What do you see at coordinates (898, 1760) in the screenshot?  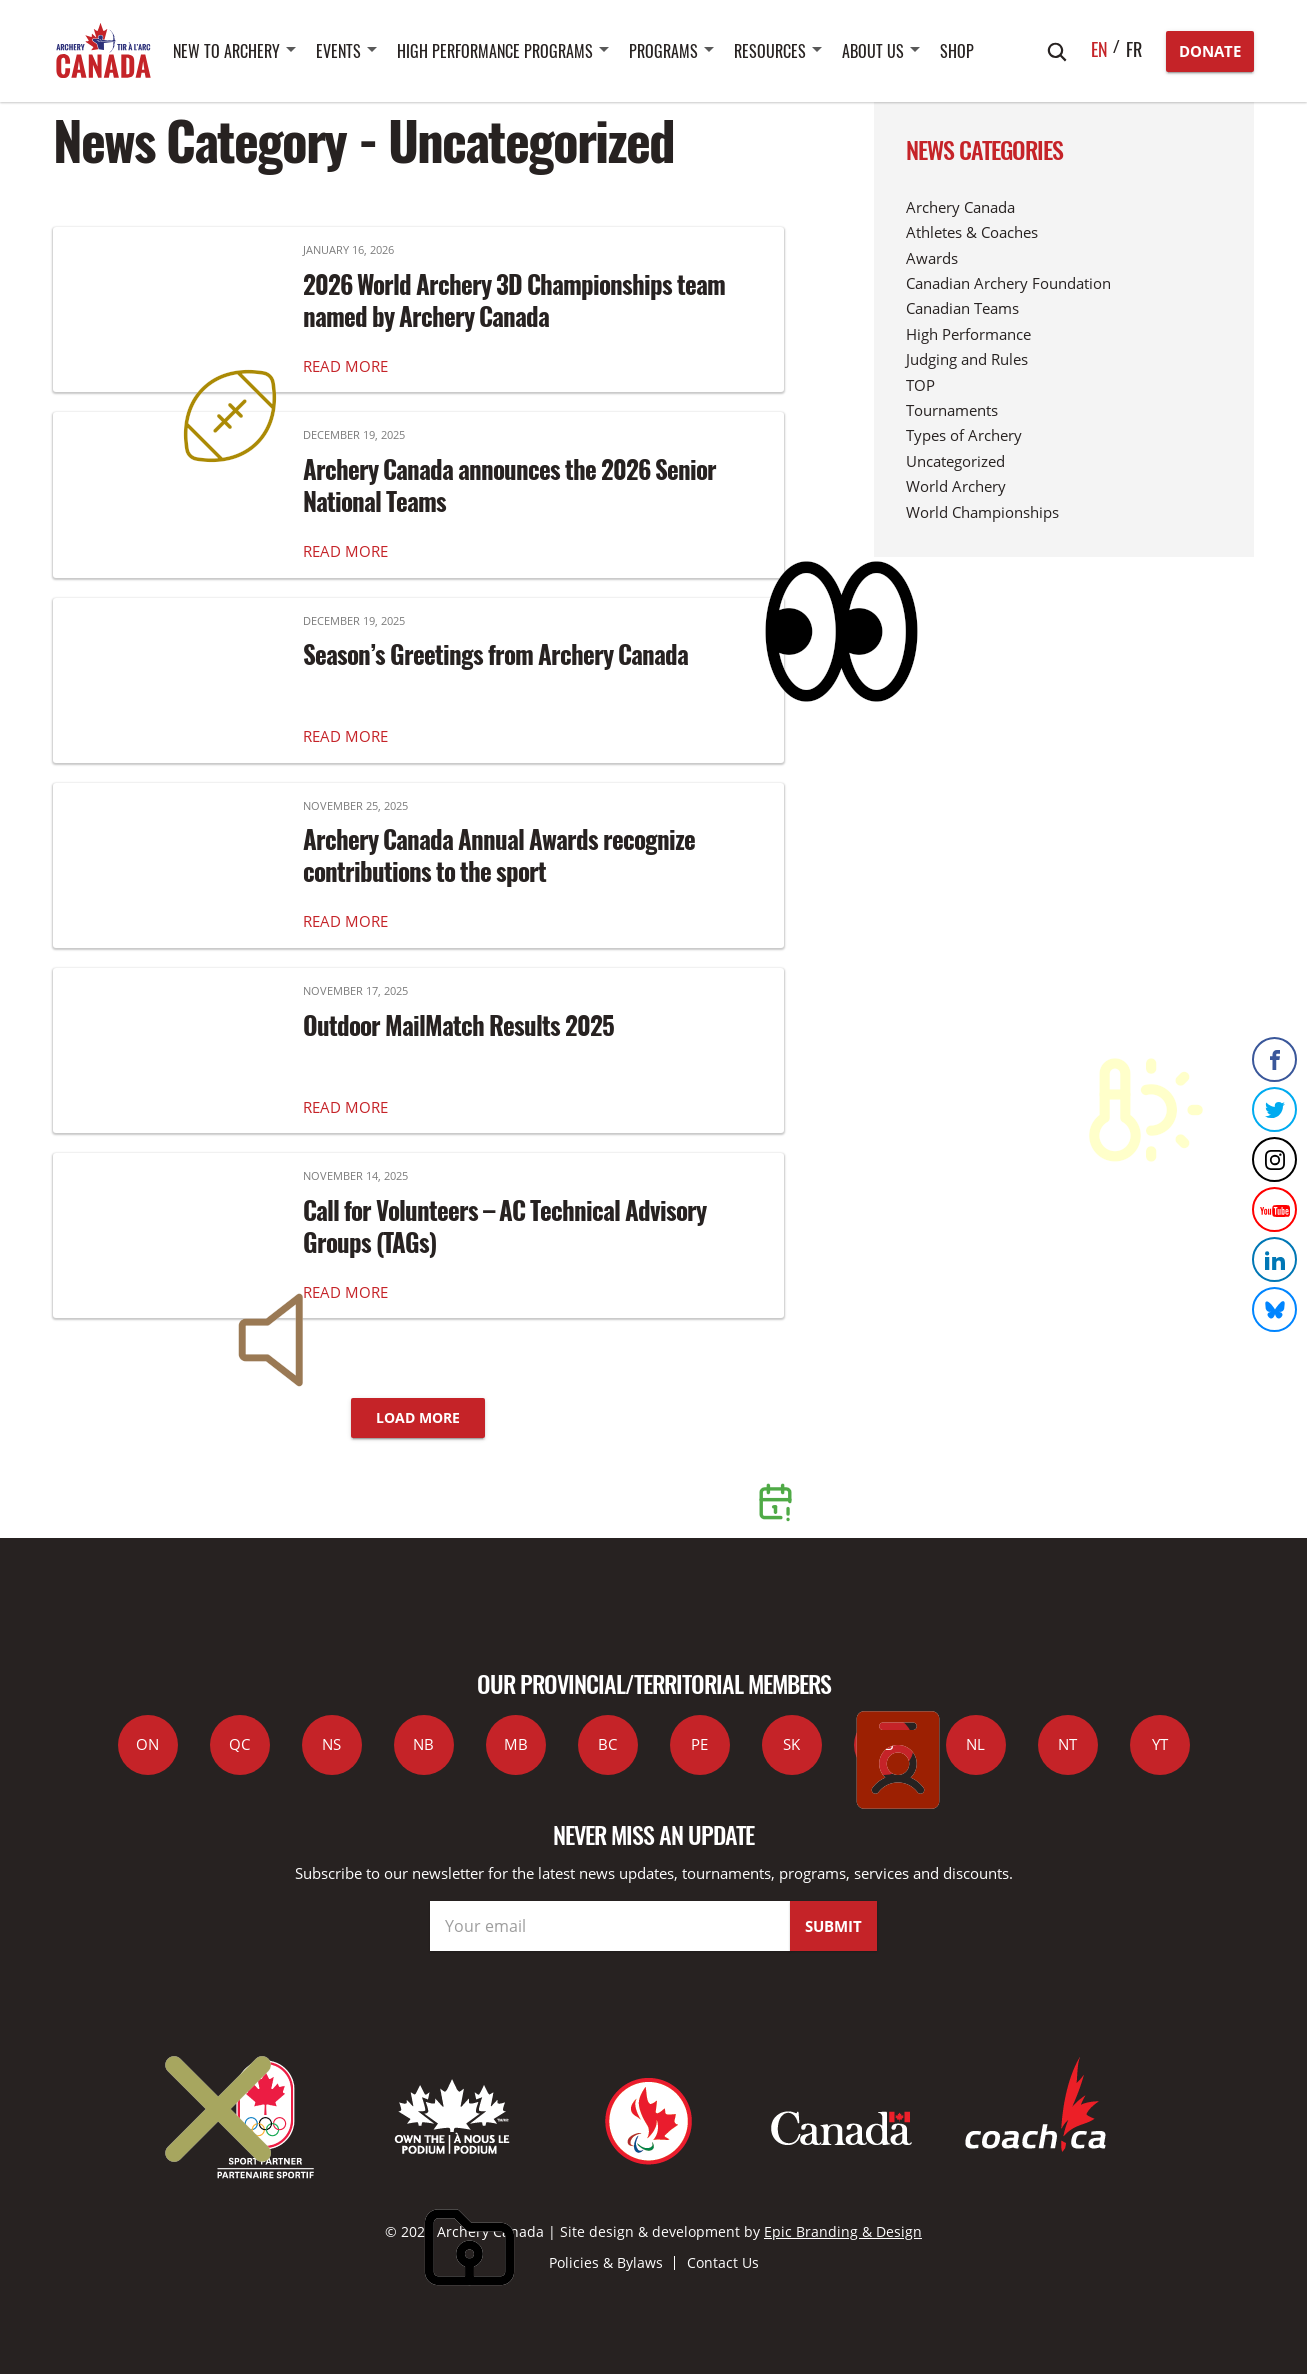 I see `view your identification or profile badge` at bounding box center [898, 1760].